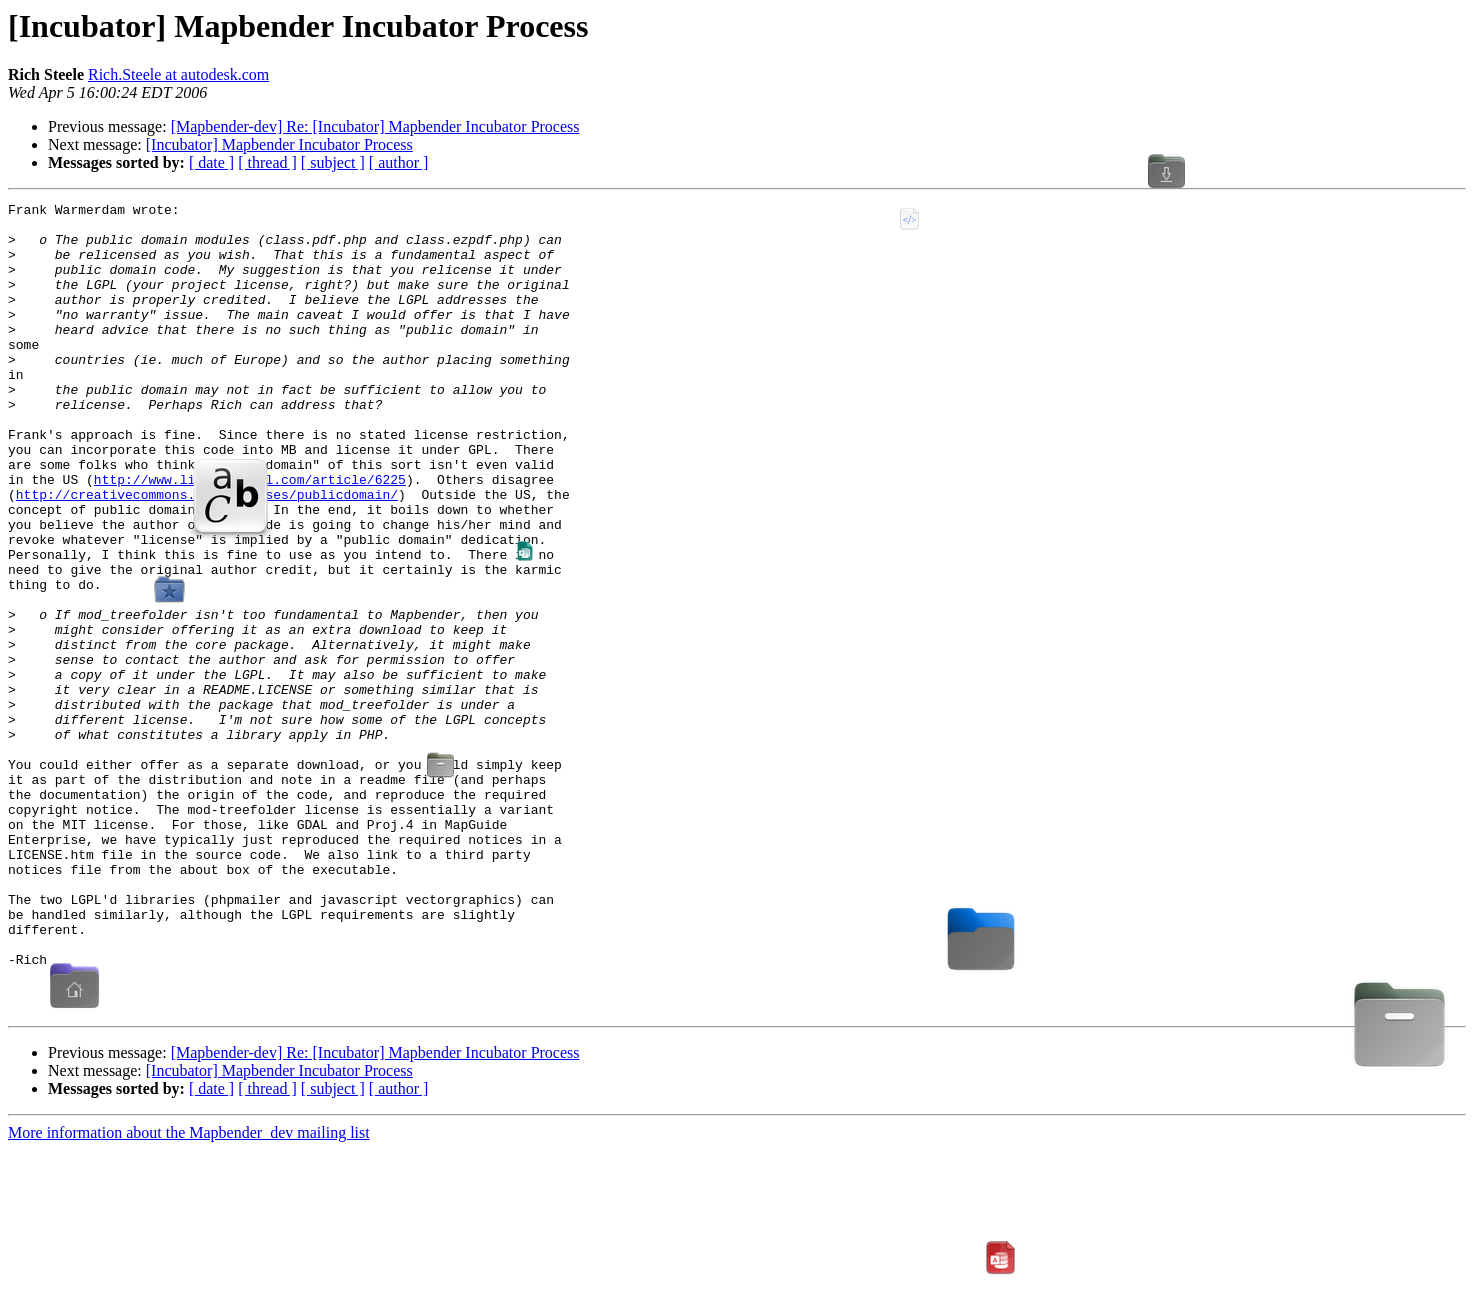  What do you see at coordinates (74, 985) in the screenshot?
I see `access your home folder` at bounding box center [74, 985].